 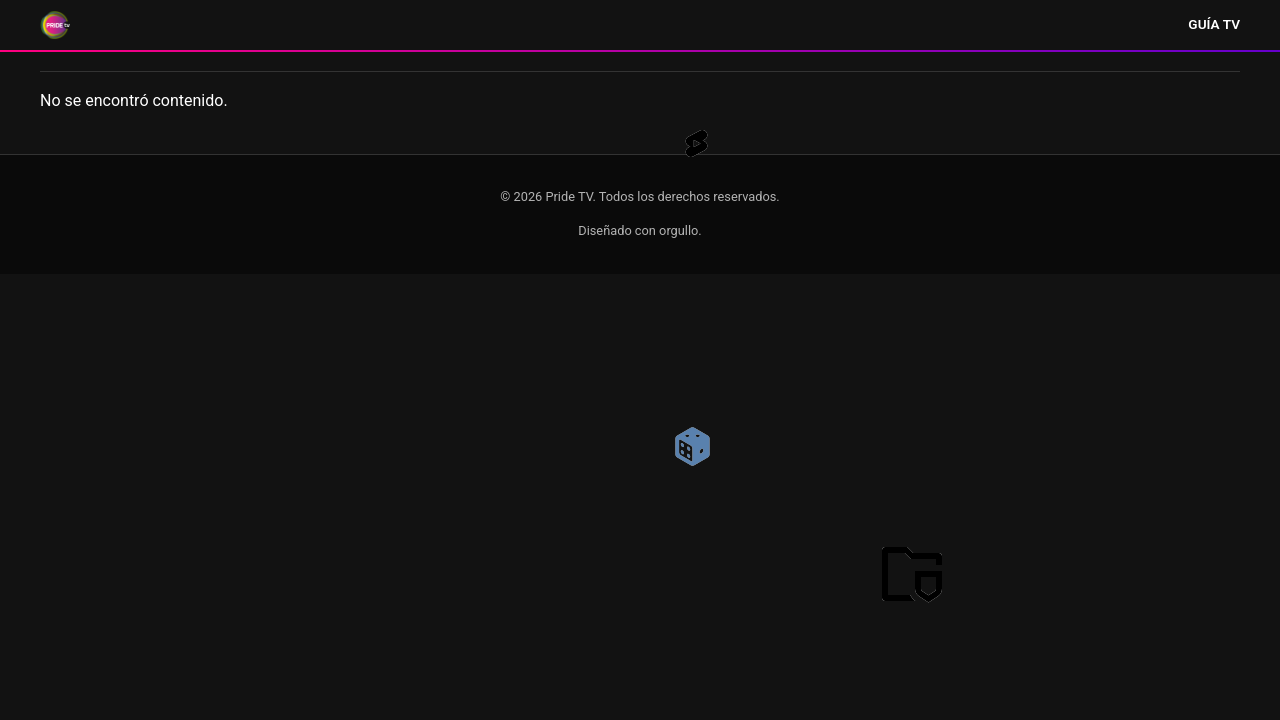 What do you see at coordinates (696, 143) in the screenshot?
I see `open youtube shorts` at bounding box center [696, 143].